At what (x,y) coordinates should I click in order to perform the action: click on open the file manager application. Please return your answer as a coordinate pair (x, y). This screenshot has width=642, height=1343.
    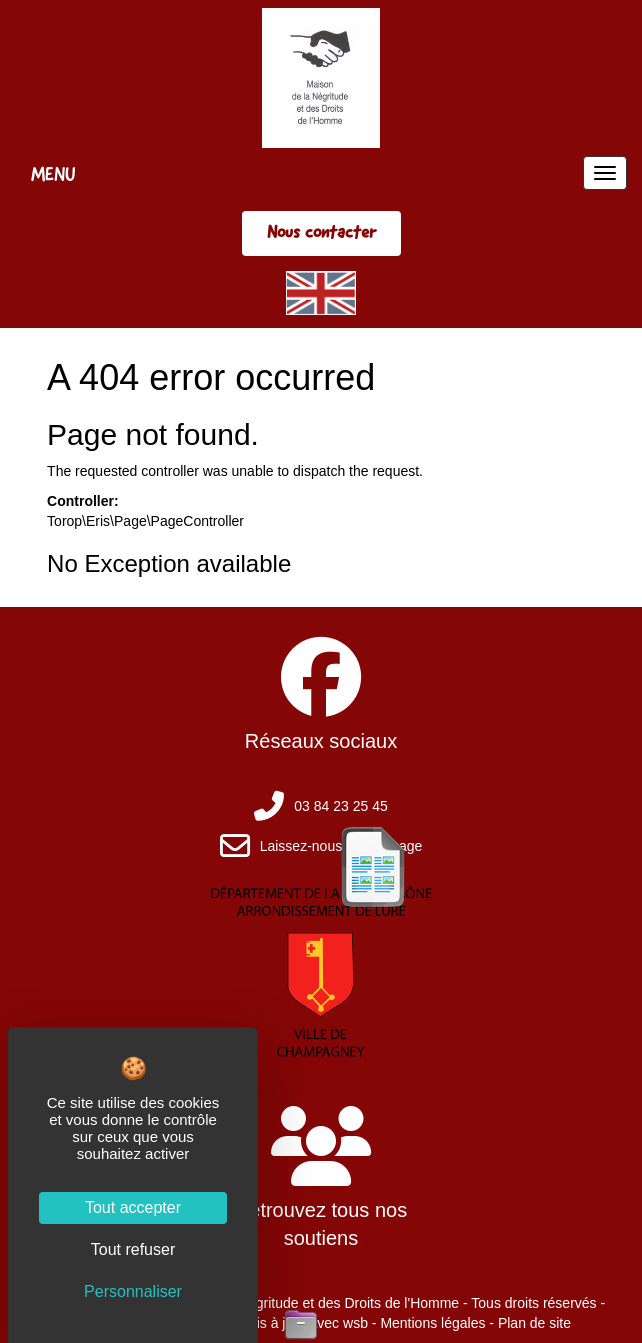
    Looking at the image, I should click on (301, 1324).